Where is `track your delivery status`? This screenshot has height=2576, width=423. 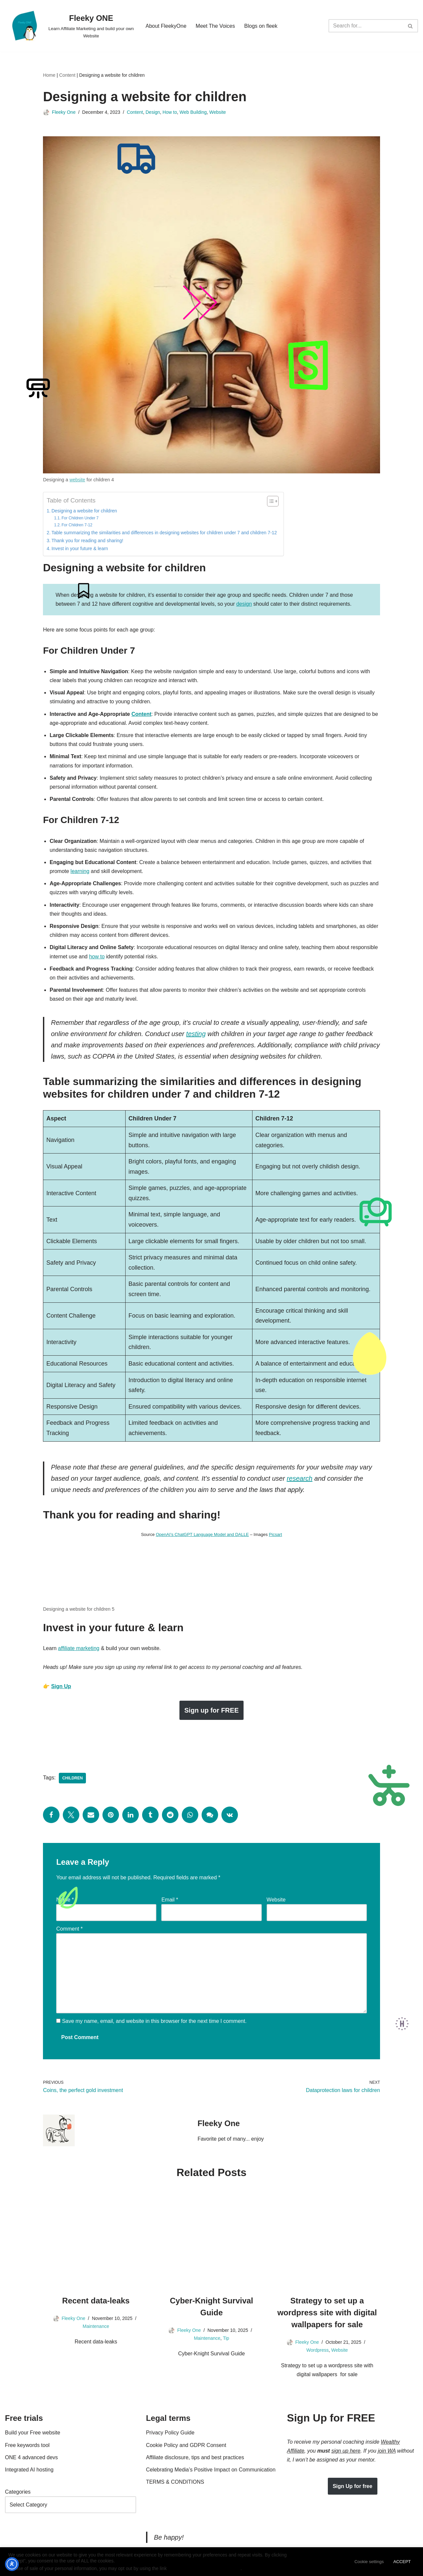 track your delivery status is located at coordinates (136, 158).